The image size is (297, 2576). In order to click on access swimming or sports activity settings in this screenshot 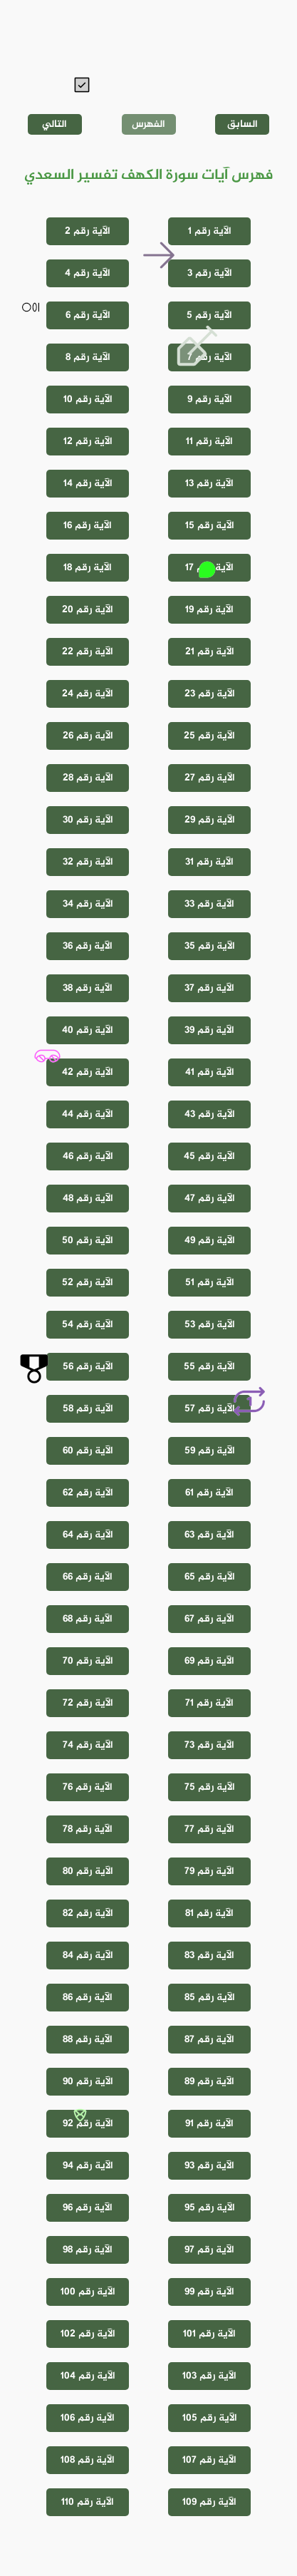, I will do `click(47, 1056)`.